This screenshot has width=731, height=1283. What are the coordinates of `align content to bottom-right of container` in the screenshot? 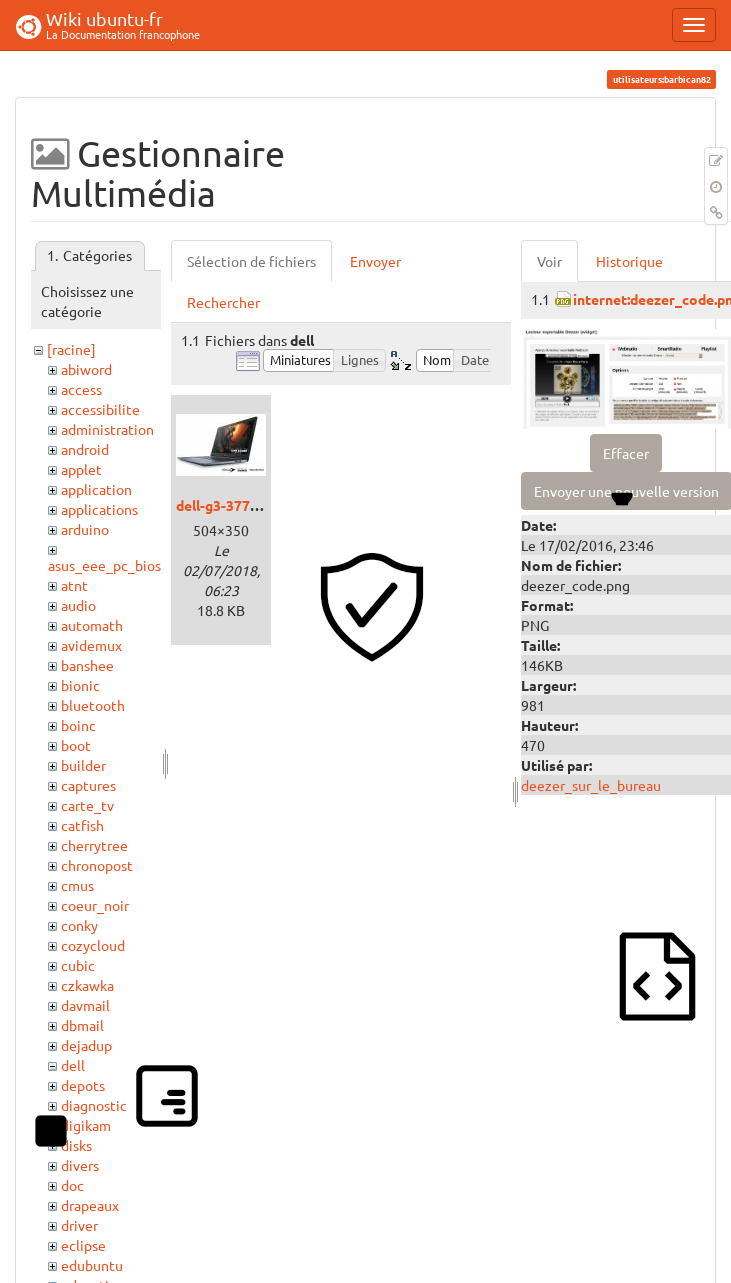 It's located at (167, 1096).